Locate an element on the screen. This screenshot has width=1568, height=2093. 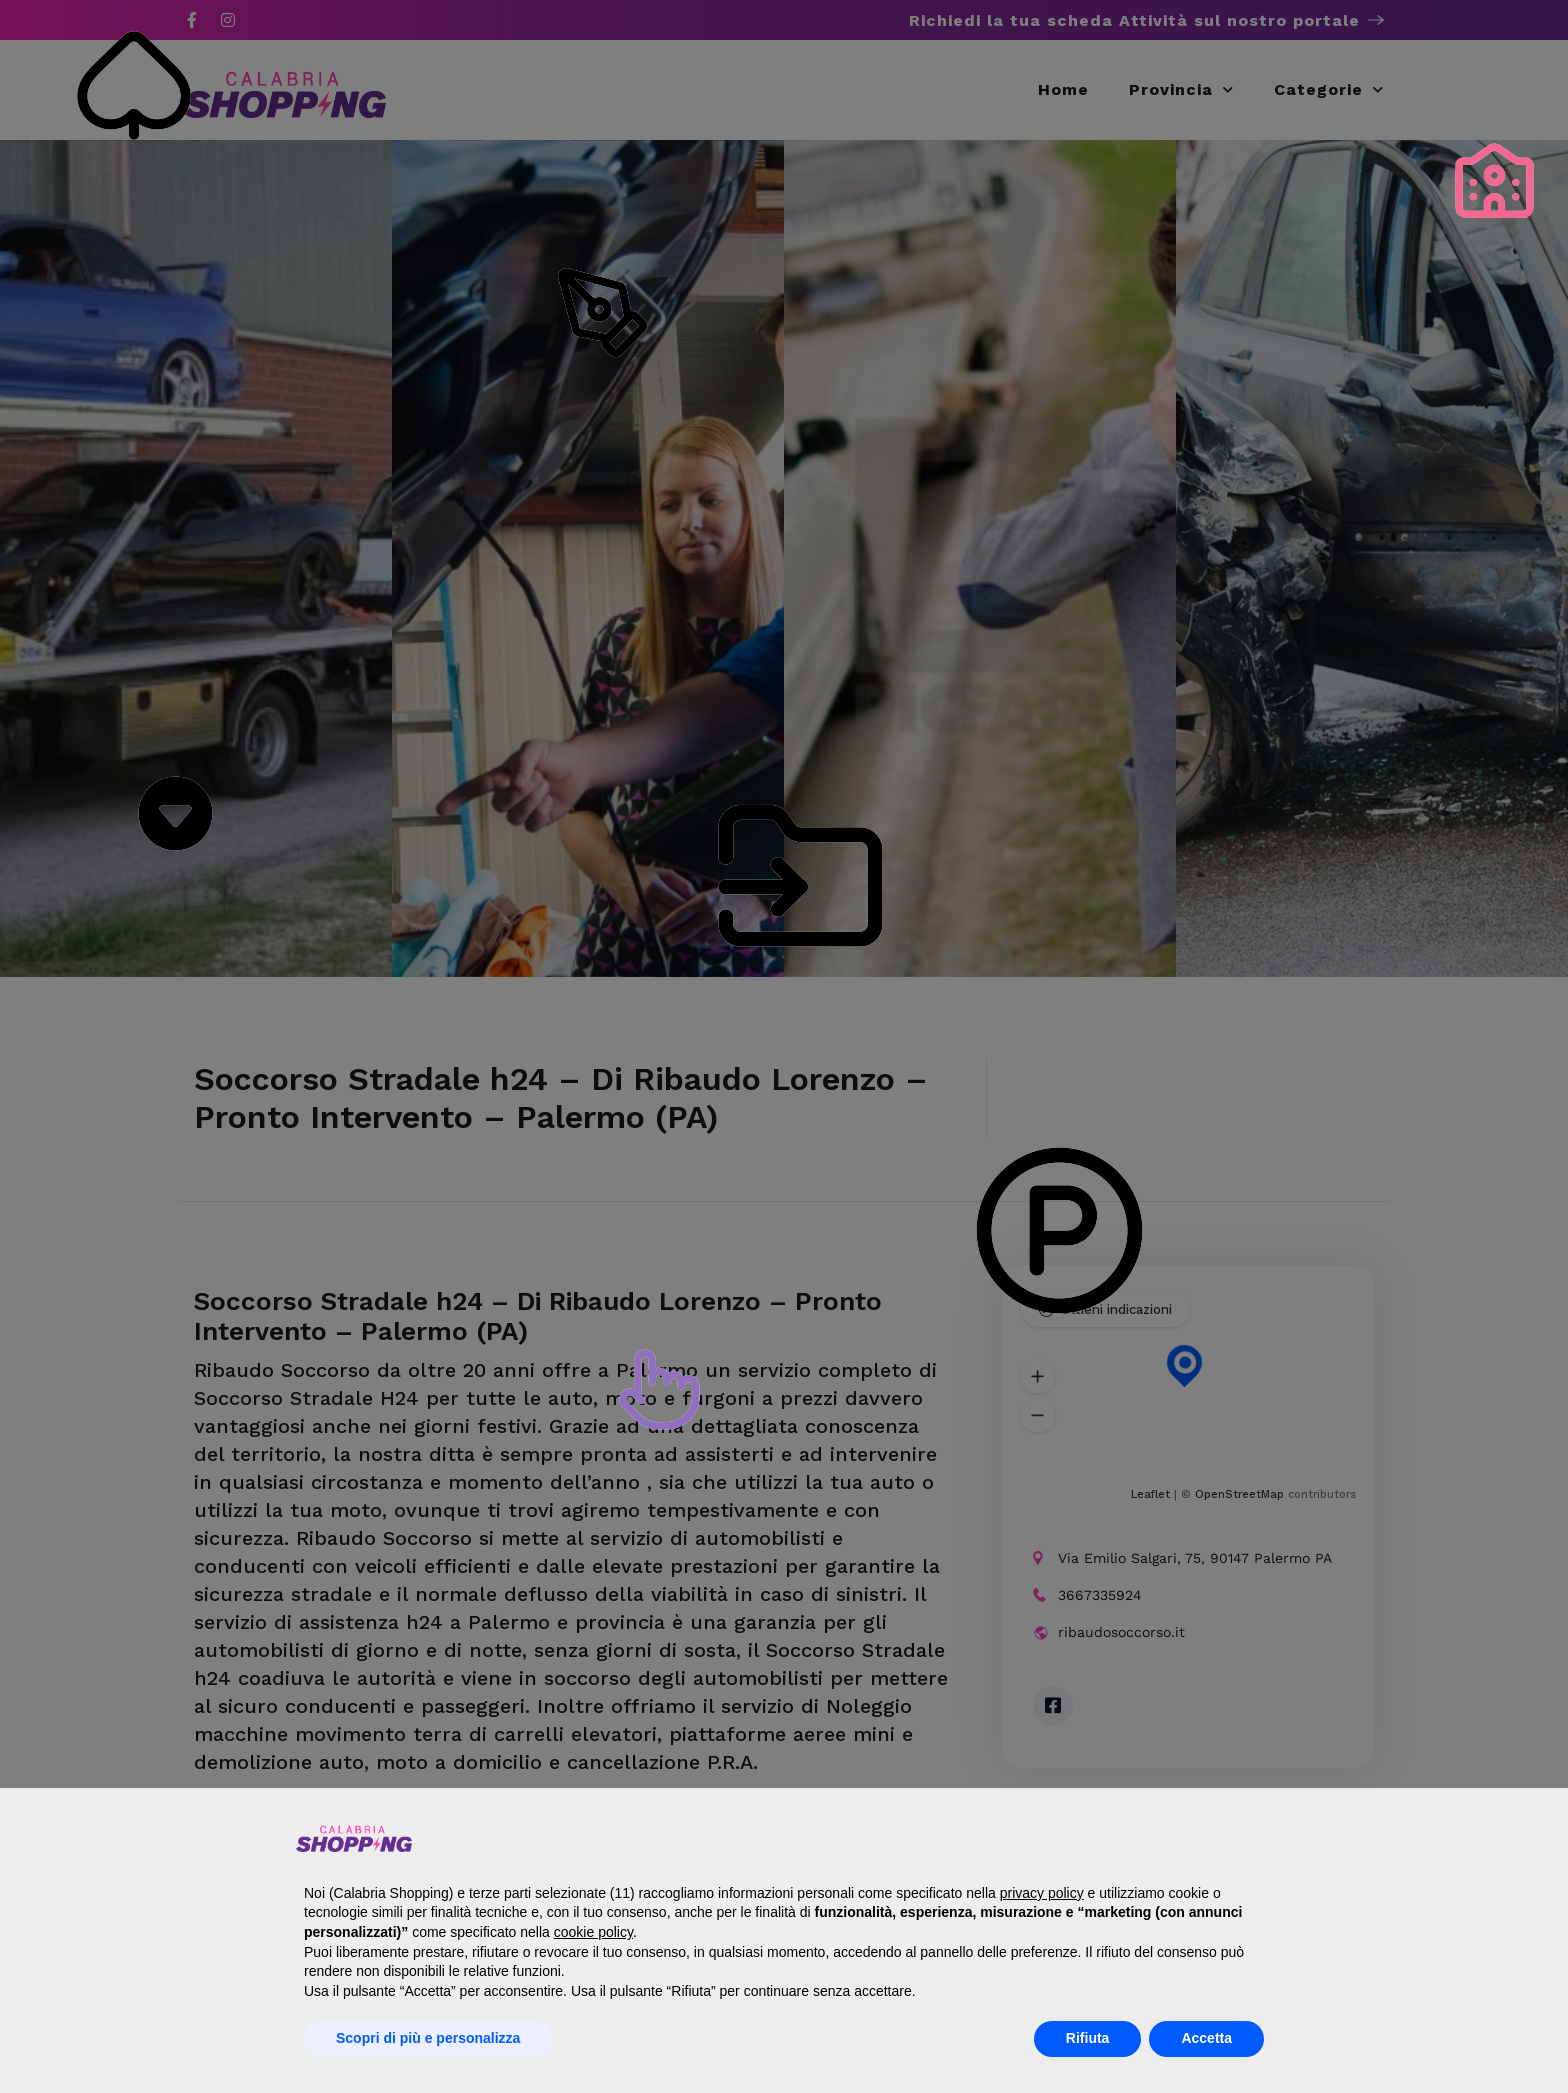
access educational institution or campus information is located at coordinates (1494, 182).